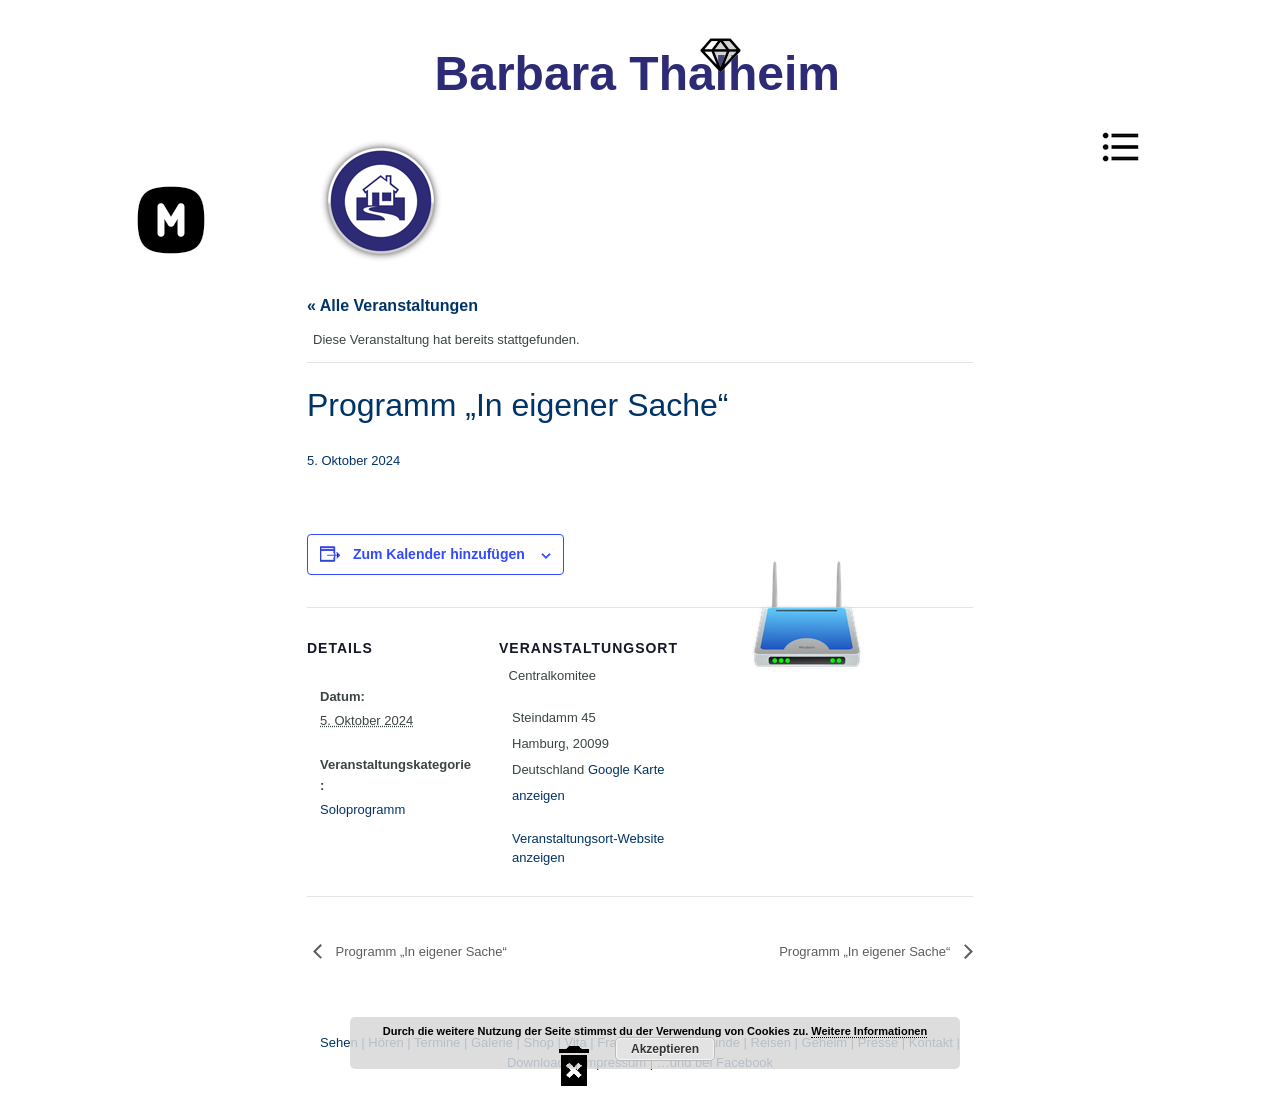 The height and width of the screenshot is (1099, 1280). I want to click on open sketch app, so click(720, 54).